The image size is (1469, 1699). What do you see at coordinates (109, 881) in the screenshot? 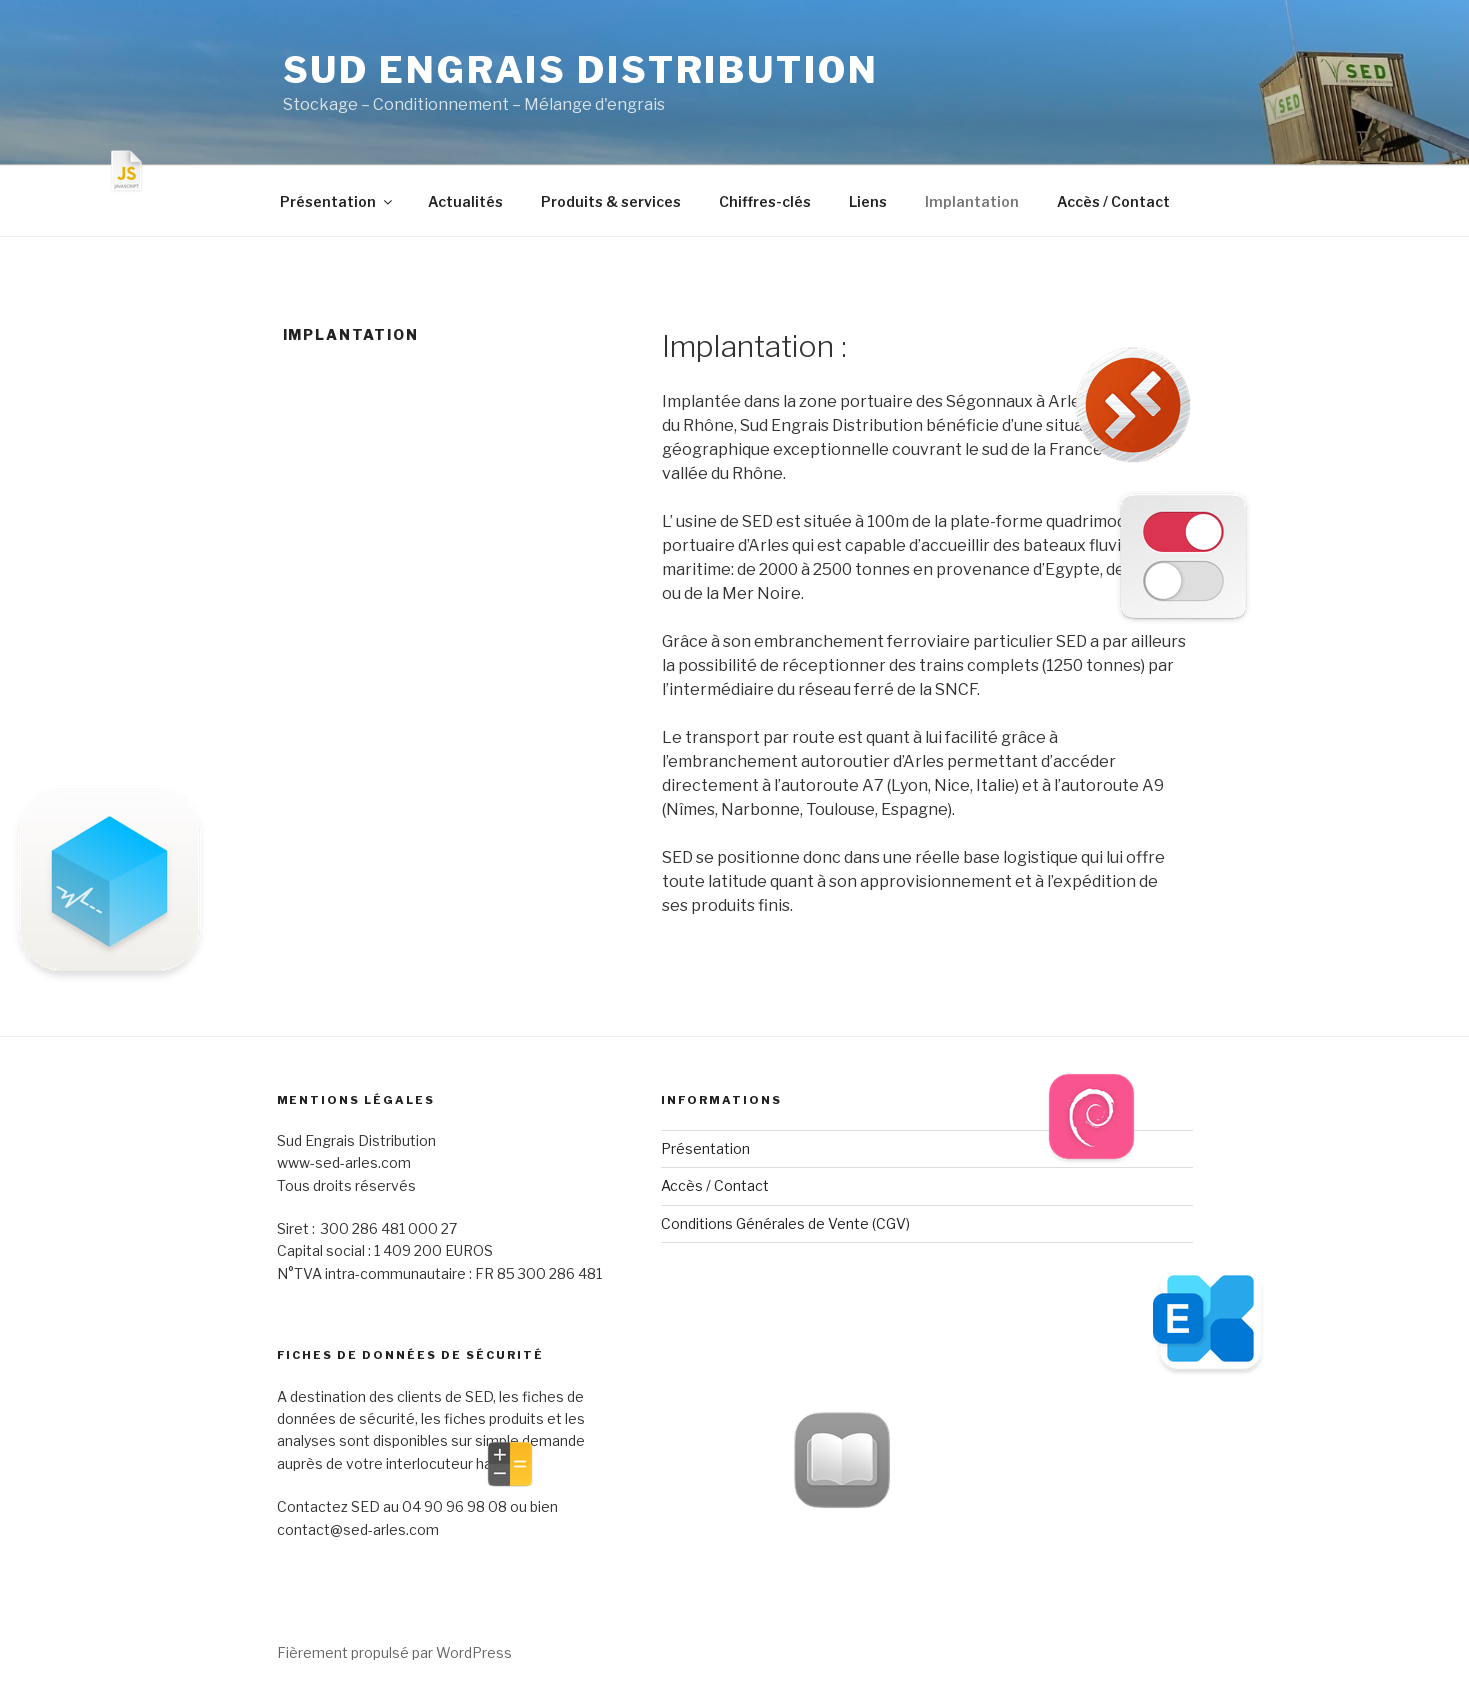
I see `launch virtualbox virtual machine manager` at bounding box center [109, 881].